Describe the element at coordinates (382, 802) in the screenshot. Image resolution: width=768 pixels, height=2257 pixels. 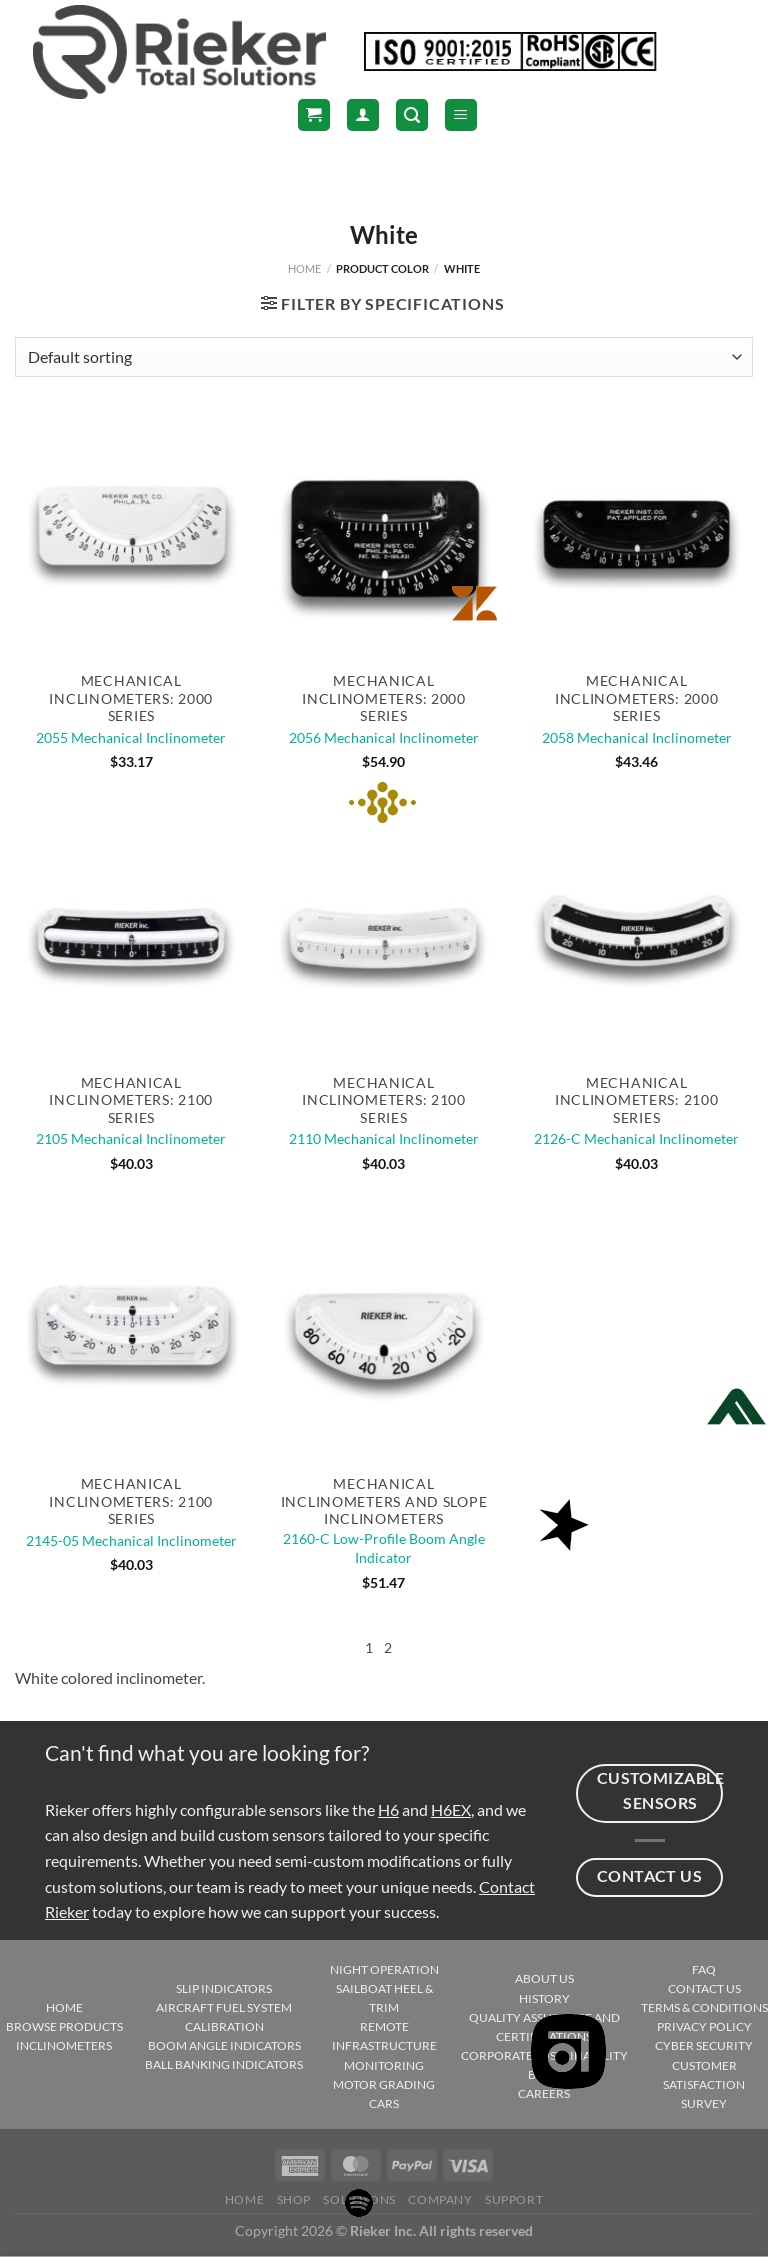
I see `open Wwise audio middleware application` at that location.